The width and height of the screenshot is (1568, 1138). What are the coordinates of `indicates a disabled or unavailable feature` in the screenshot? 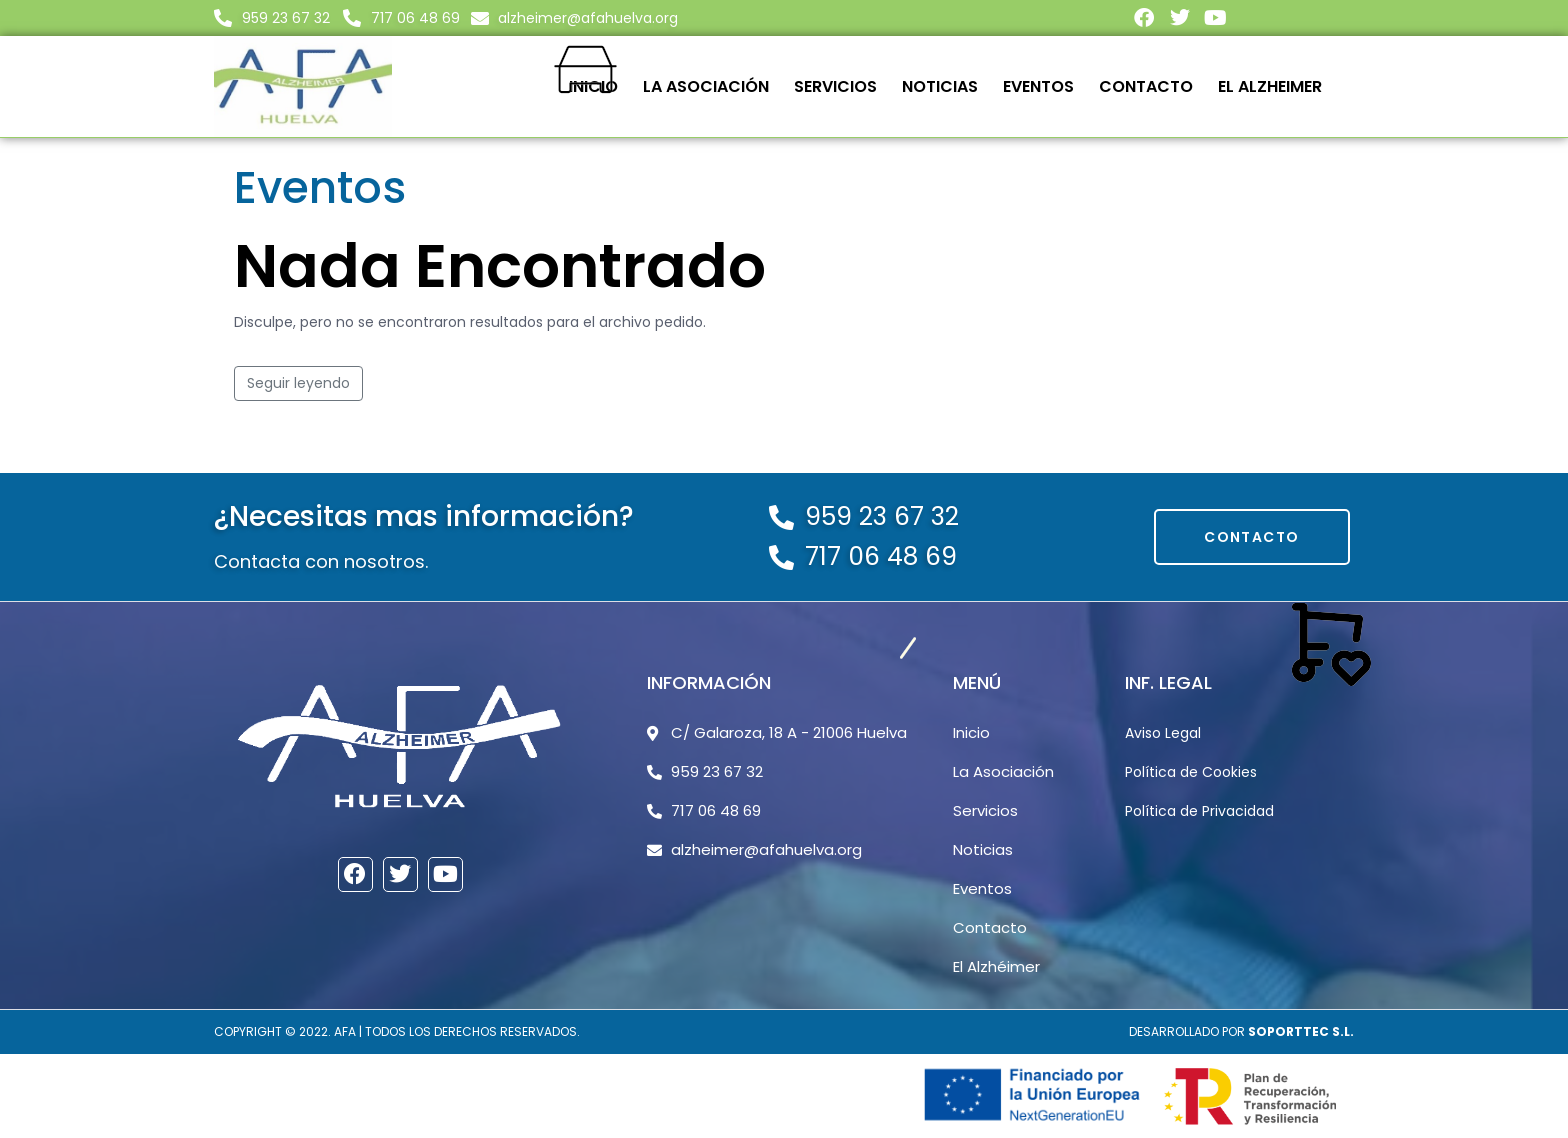 It's located at (908, 648).